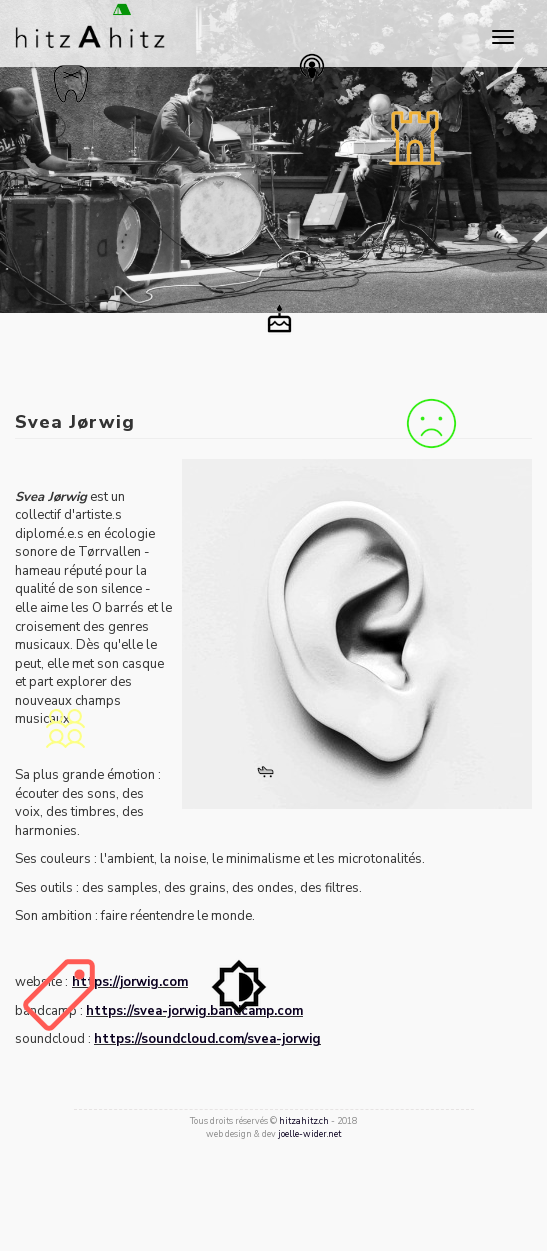 The height and width of the screenshot is (1251, 547). I want to click on view birthday or celebration events, so click(279, 319).